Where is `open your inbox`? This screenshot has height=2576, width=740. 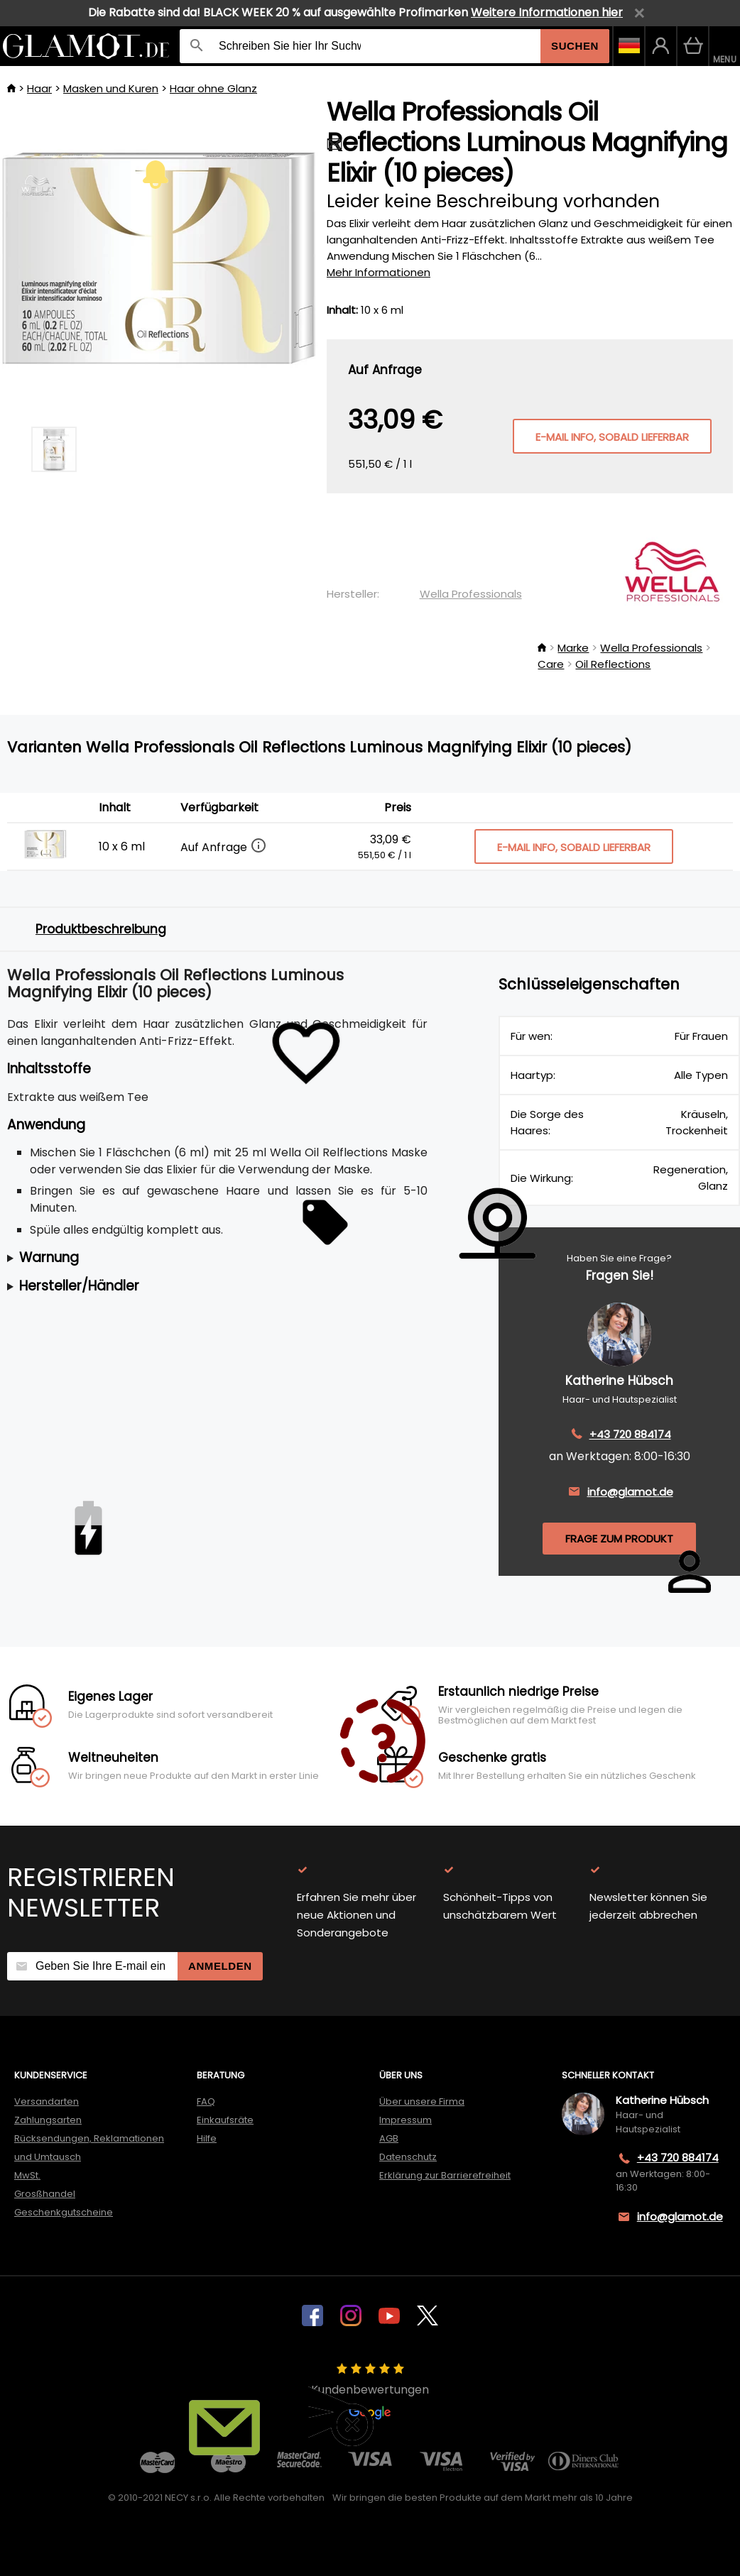 open your inbox is located at coordinates (334, 144).